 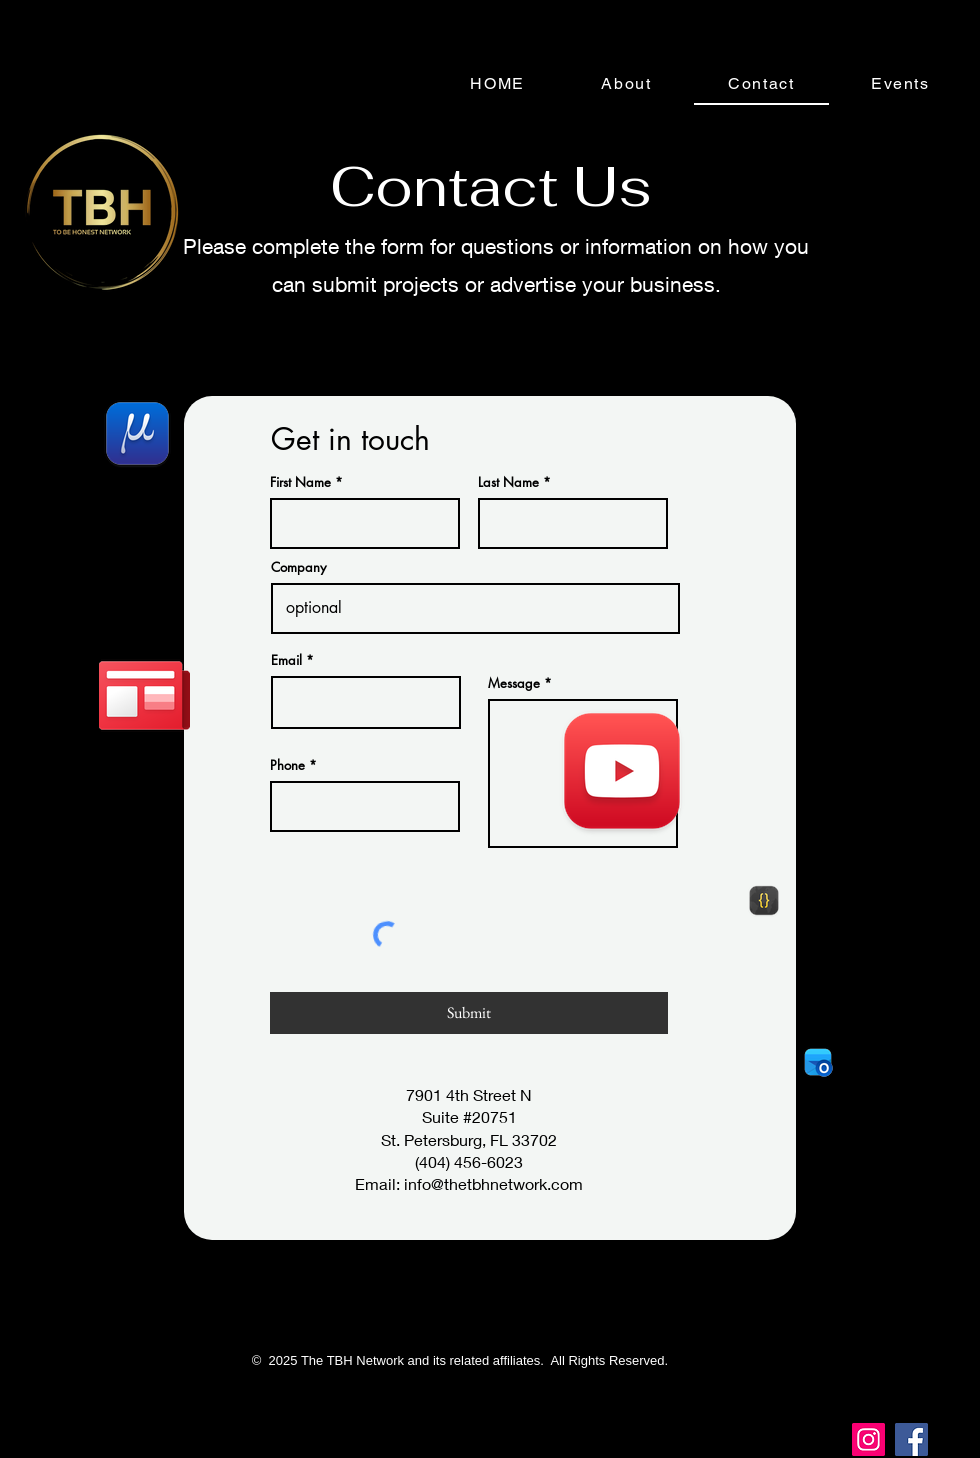 I want to click on open the news app, so click(x=144, y=695).